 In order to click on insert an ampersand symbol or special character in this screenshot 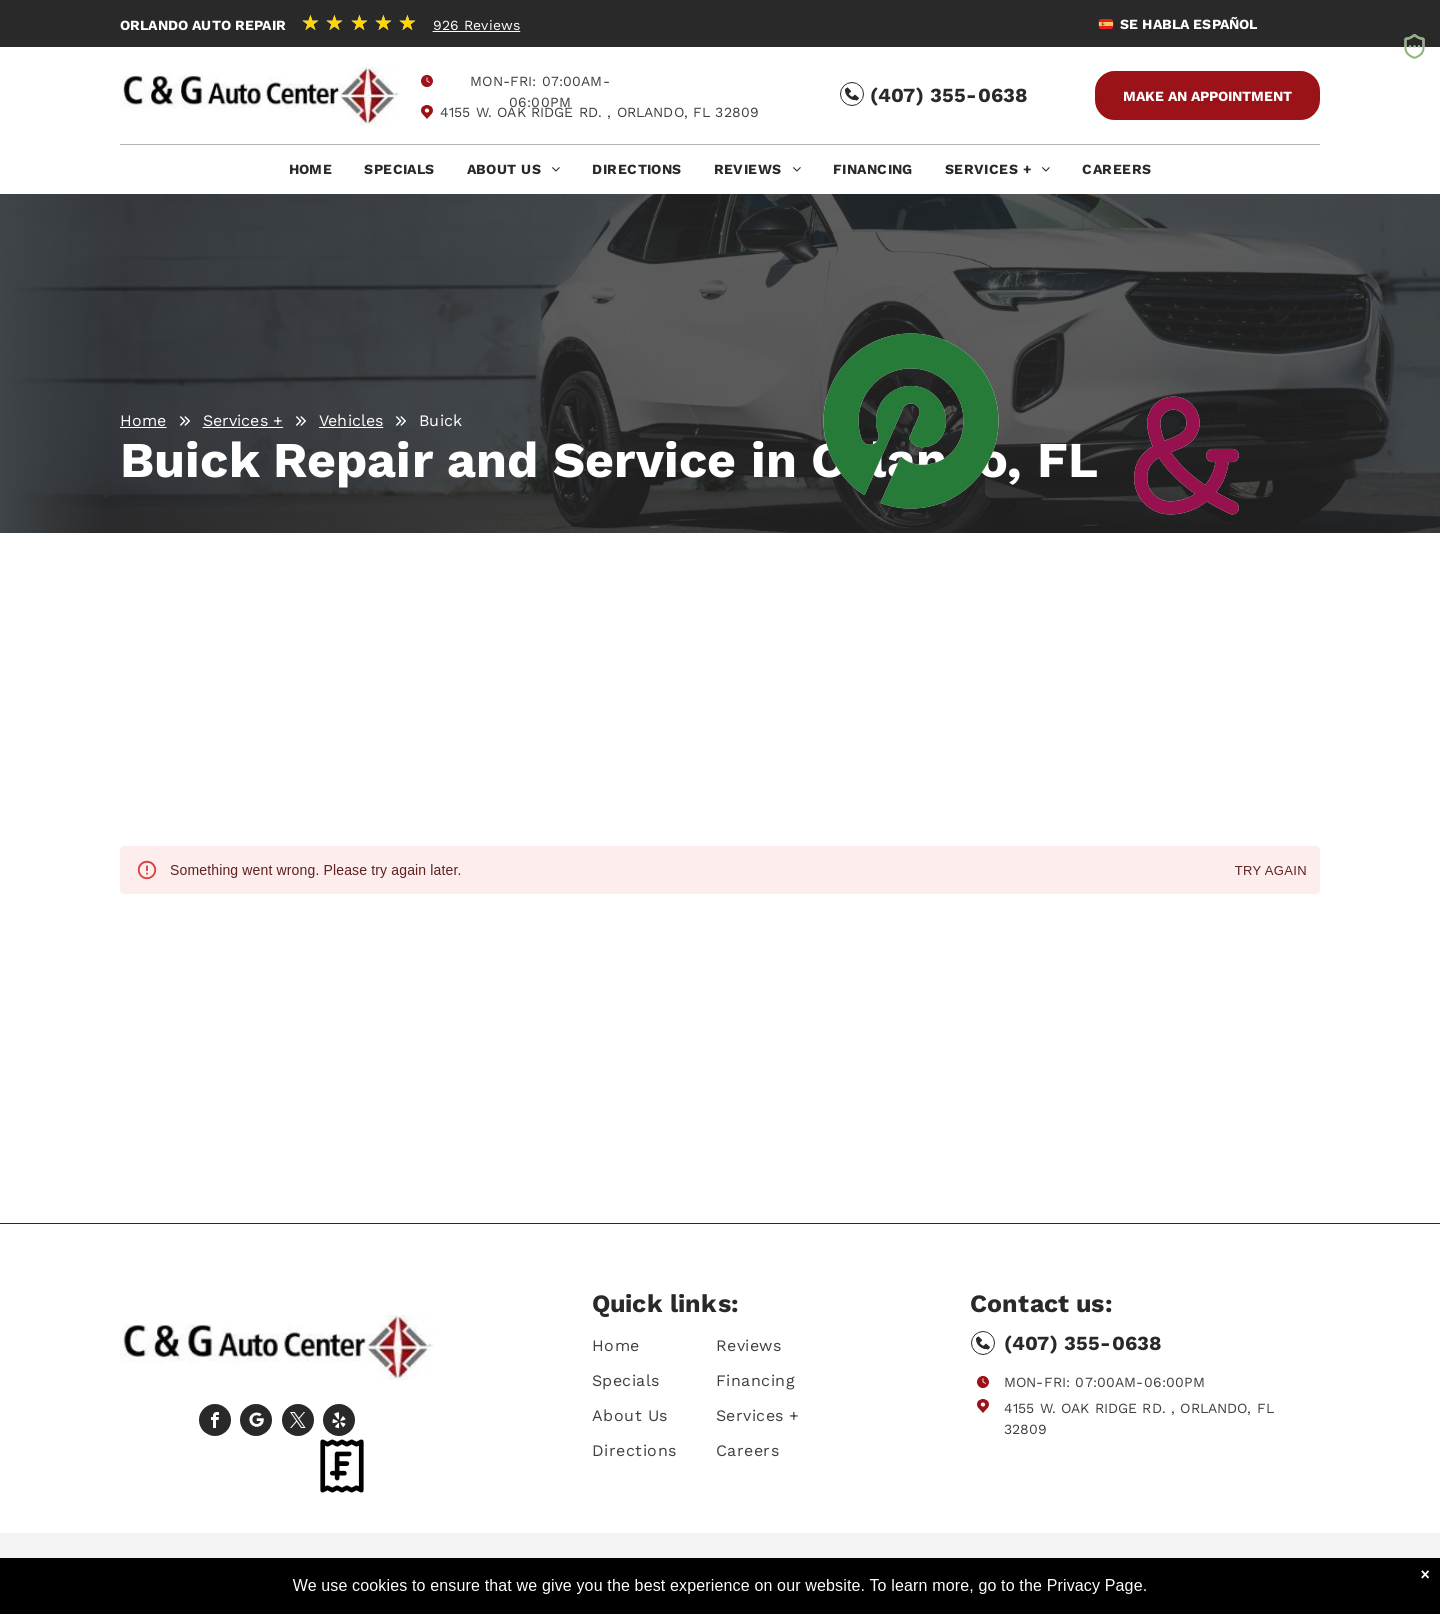, I will do `click(1186, 455)`.